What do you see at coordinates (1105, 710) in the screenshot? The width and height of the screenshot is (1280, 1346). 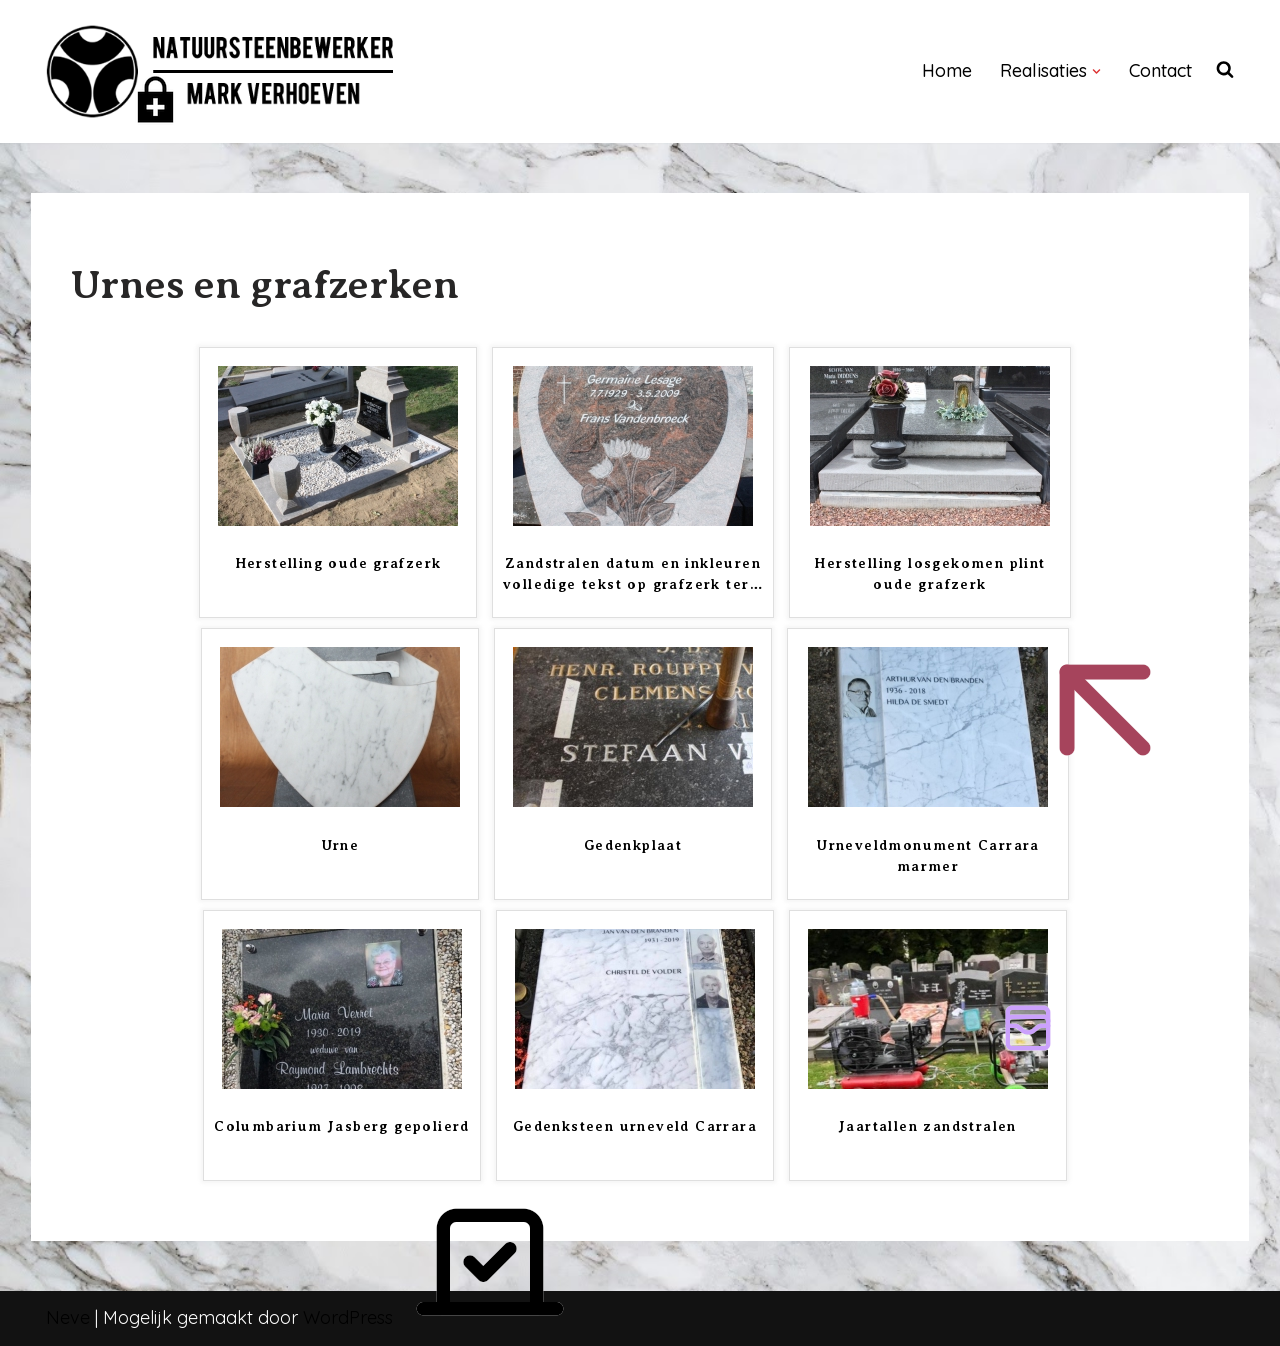 I see `navigate to previous screen or parent folder` at bounding box center [1105, 710].